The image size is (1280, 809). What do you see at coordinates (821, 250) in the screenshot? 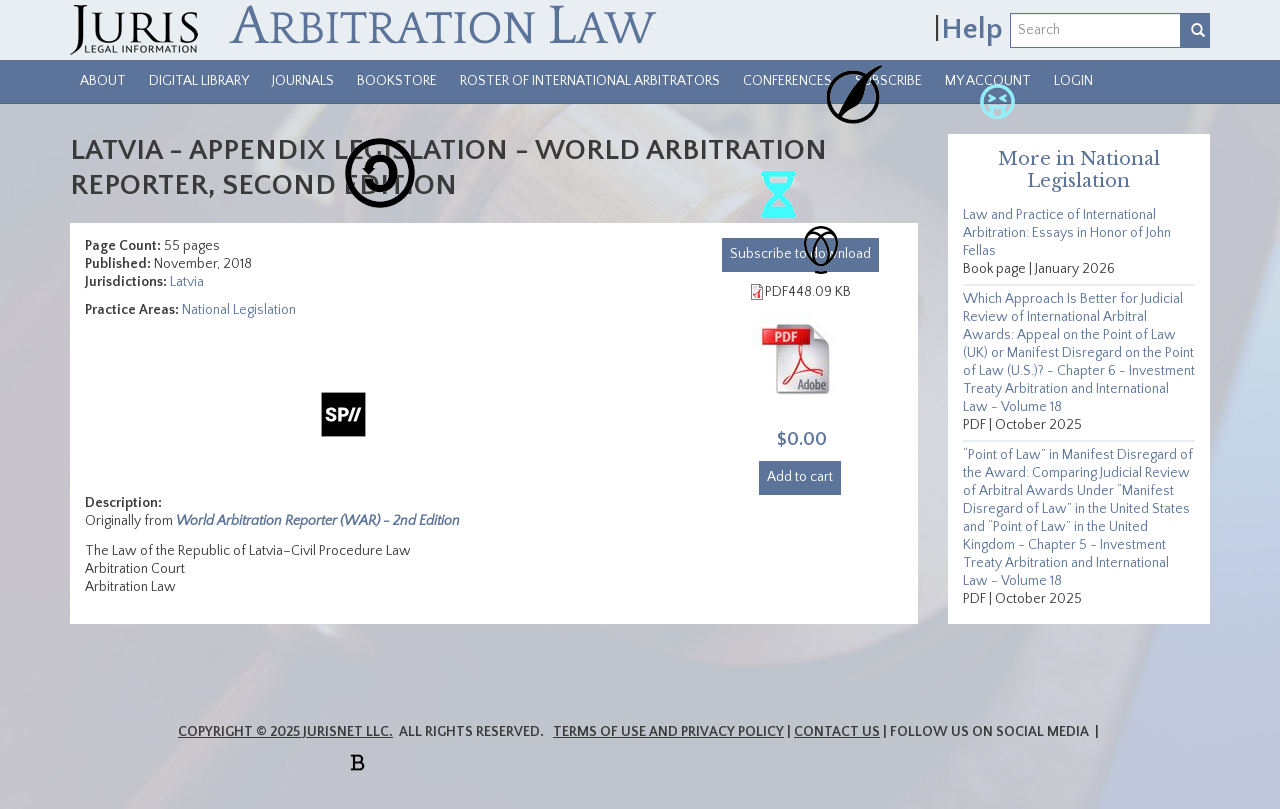
I see `open the Uphold app` at bounding box center [821, 250].